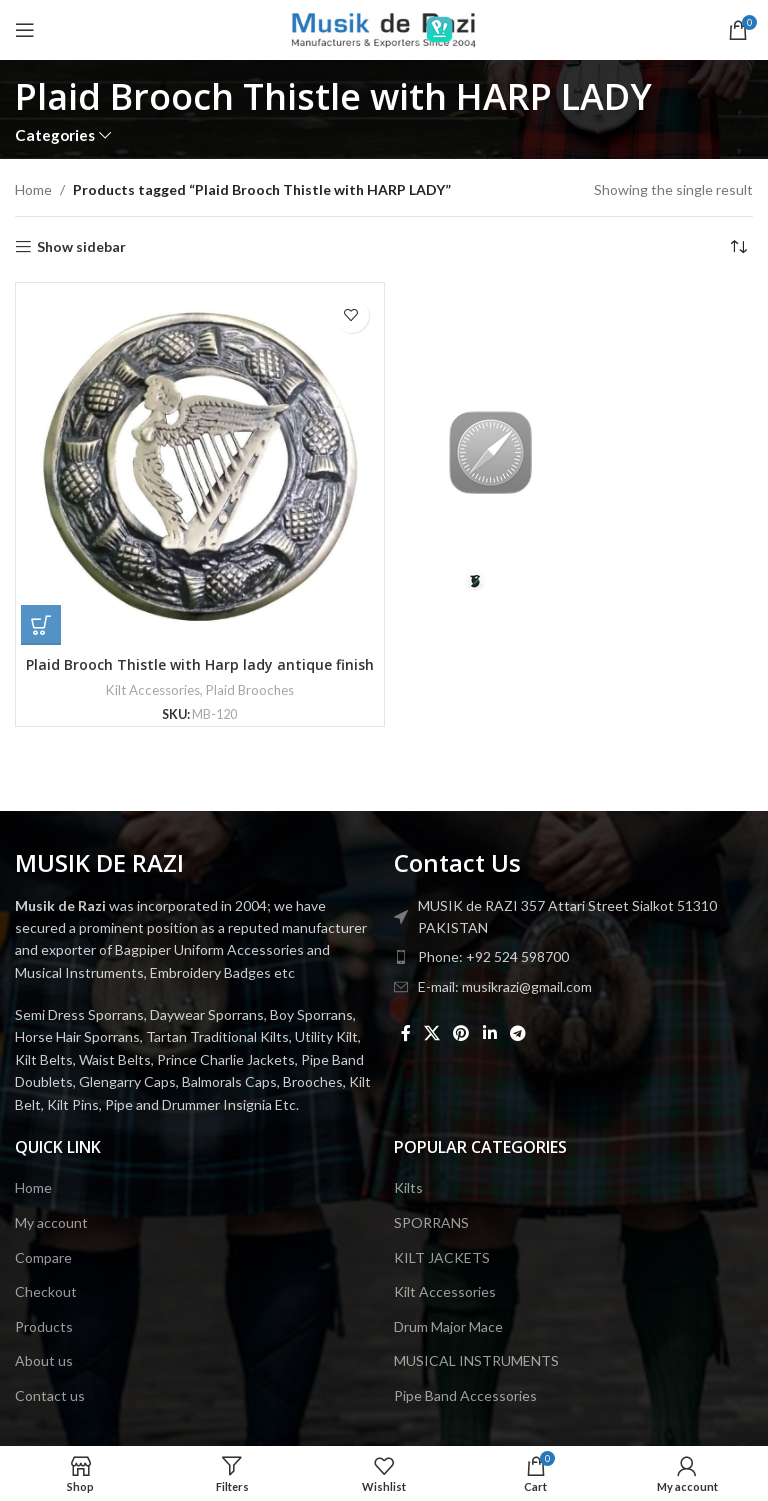 The width and height of the screenshot is (768, 1501). I want to click on open Safari web browser, so click(490, 452).